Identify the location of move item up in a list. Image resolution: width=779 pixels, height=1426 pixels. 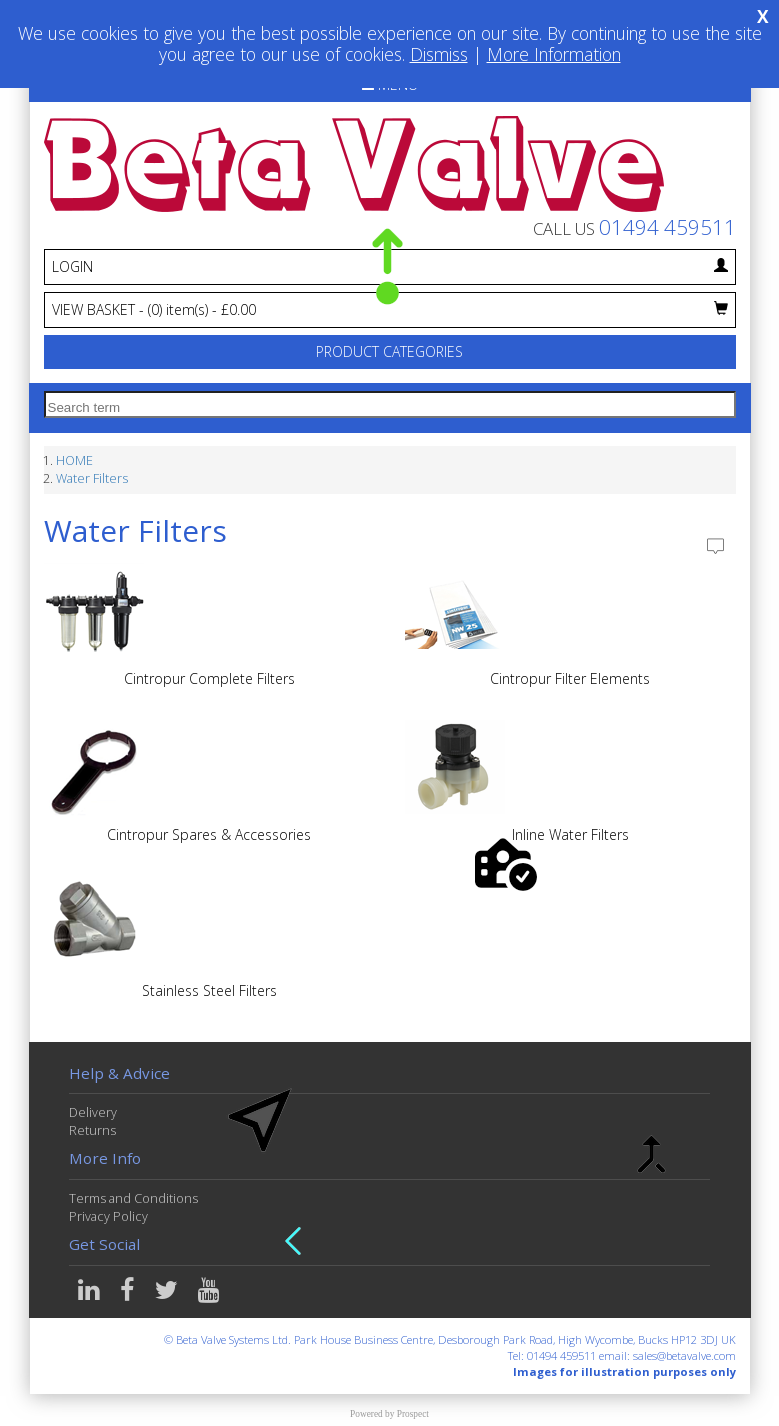
(387, 266).